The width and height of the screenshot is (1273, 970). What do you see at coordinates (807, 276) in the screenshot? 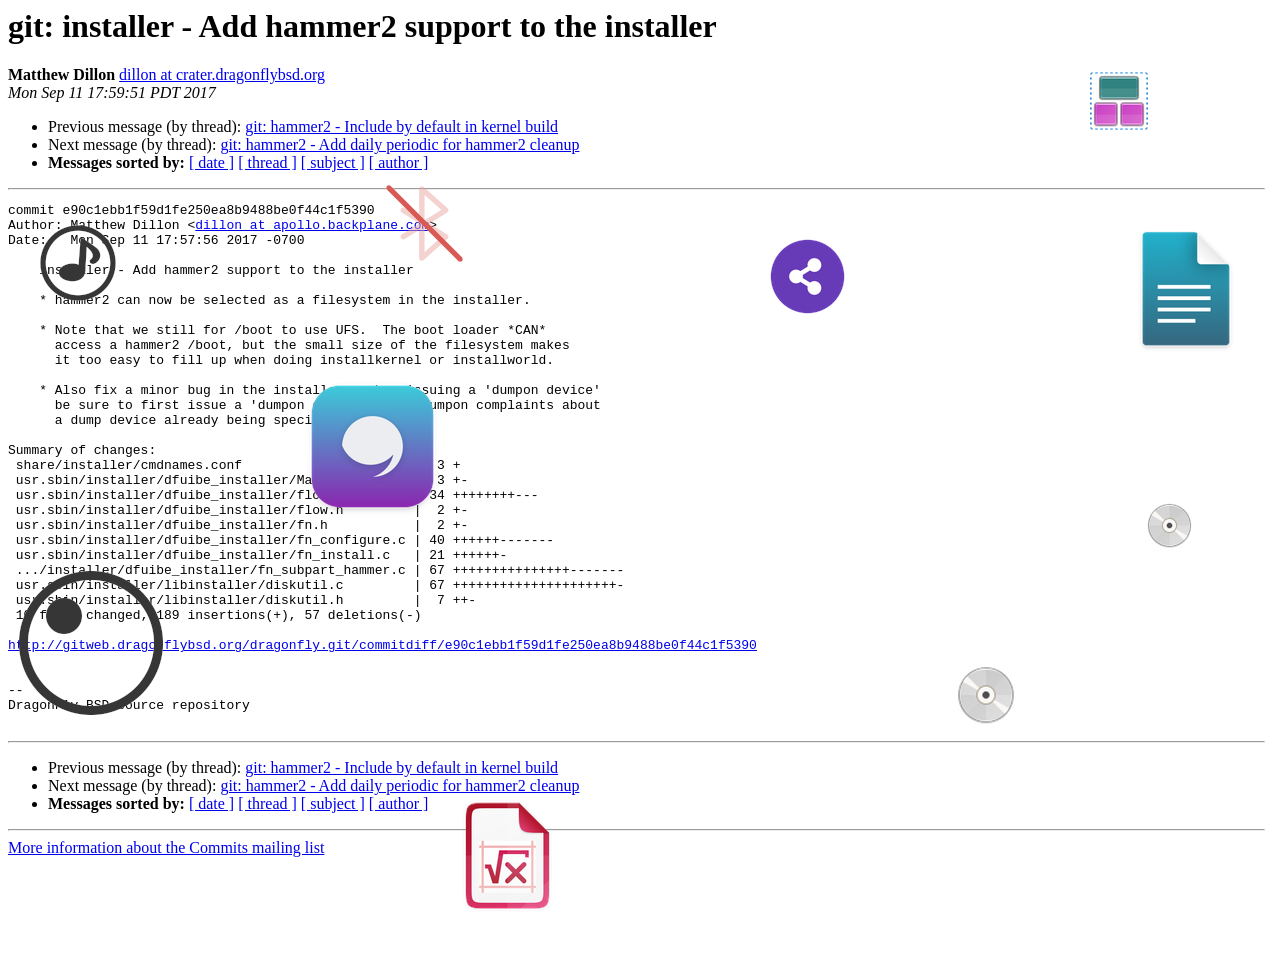
I see `indicates a shared file or folder` at bounding box center [807, 276].